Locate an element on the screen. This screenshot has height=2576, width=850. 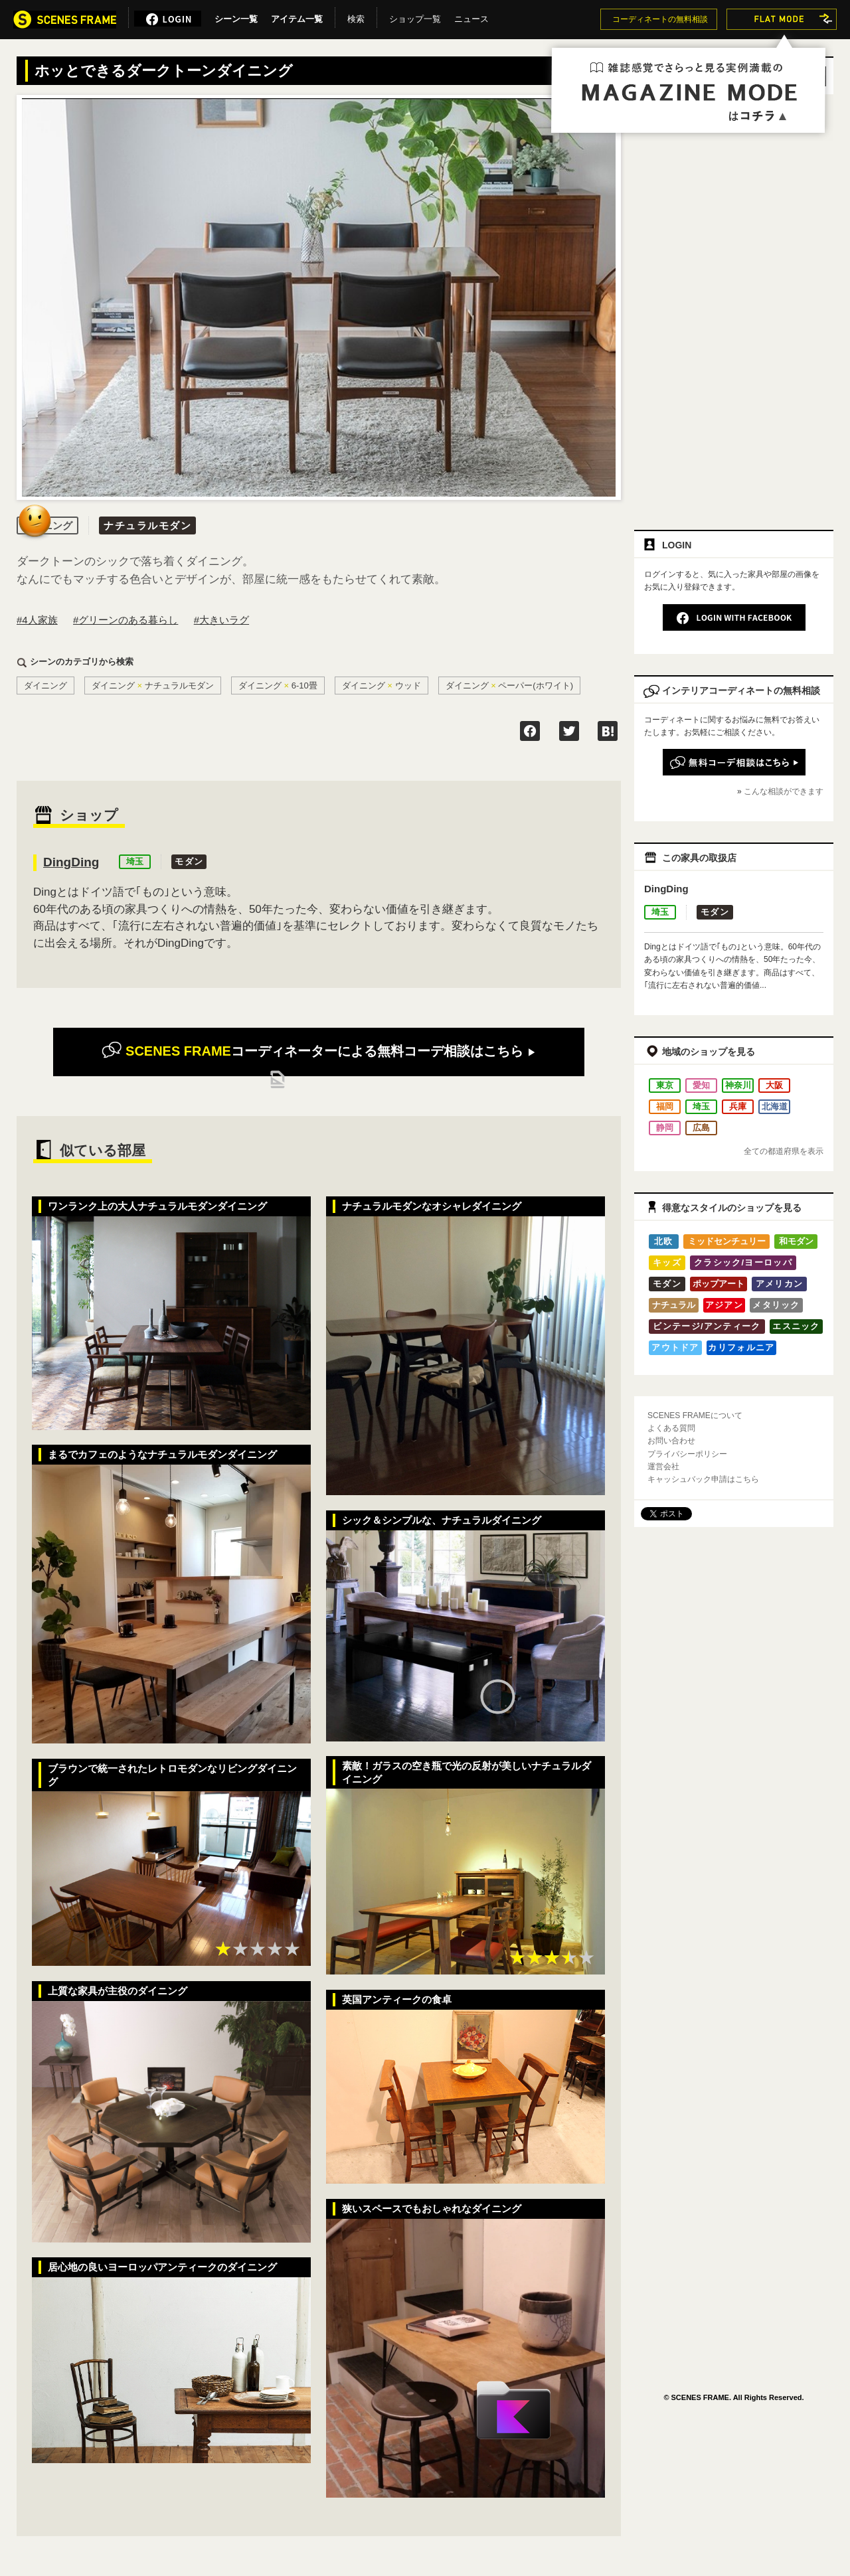
unselected radio button option is located at coordinates (497, 1696).